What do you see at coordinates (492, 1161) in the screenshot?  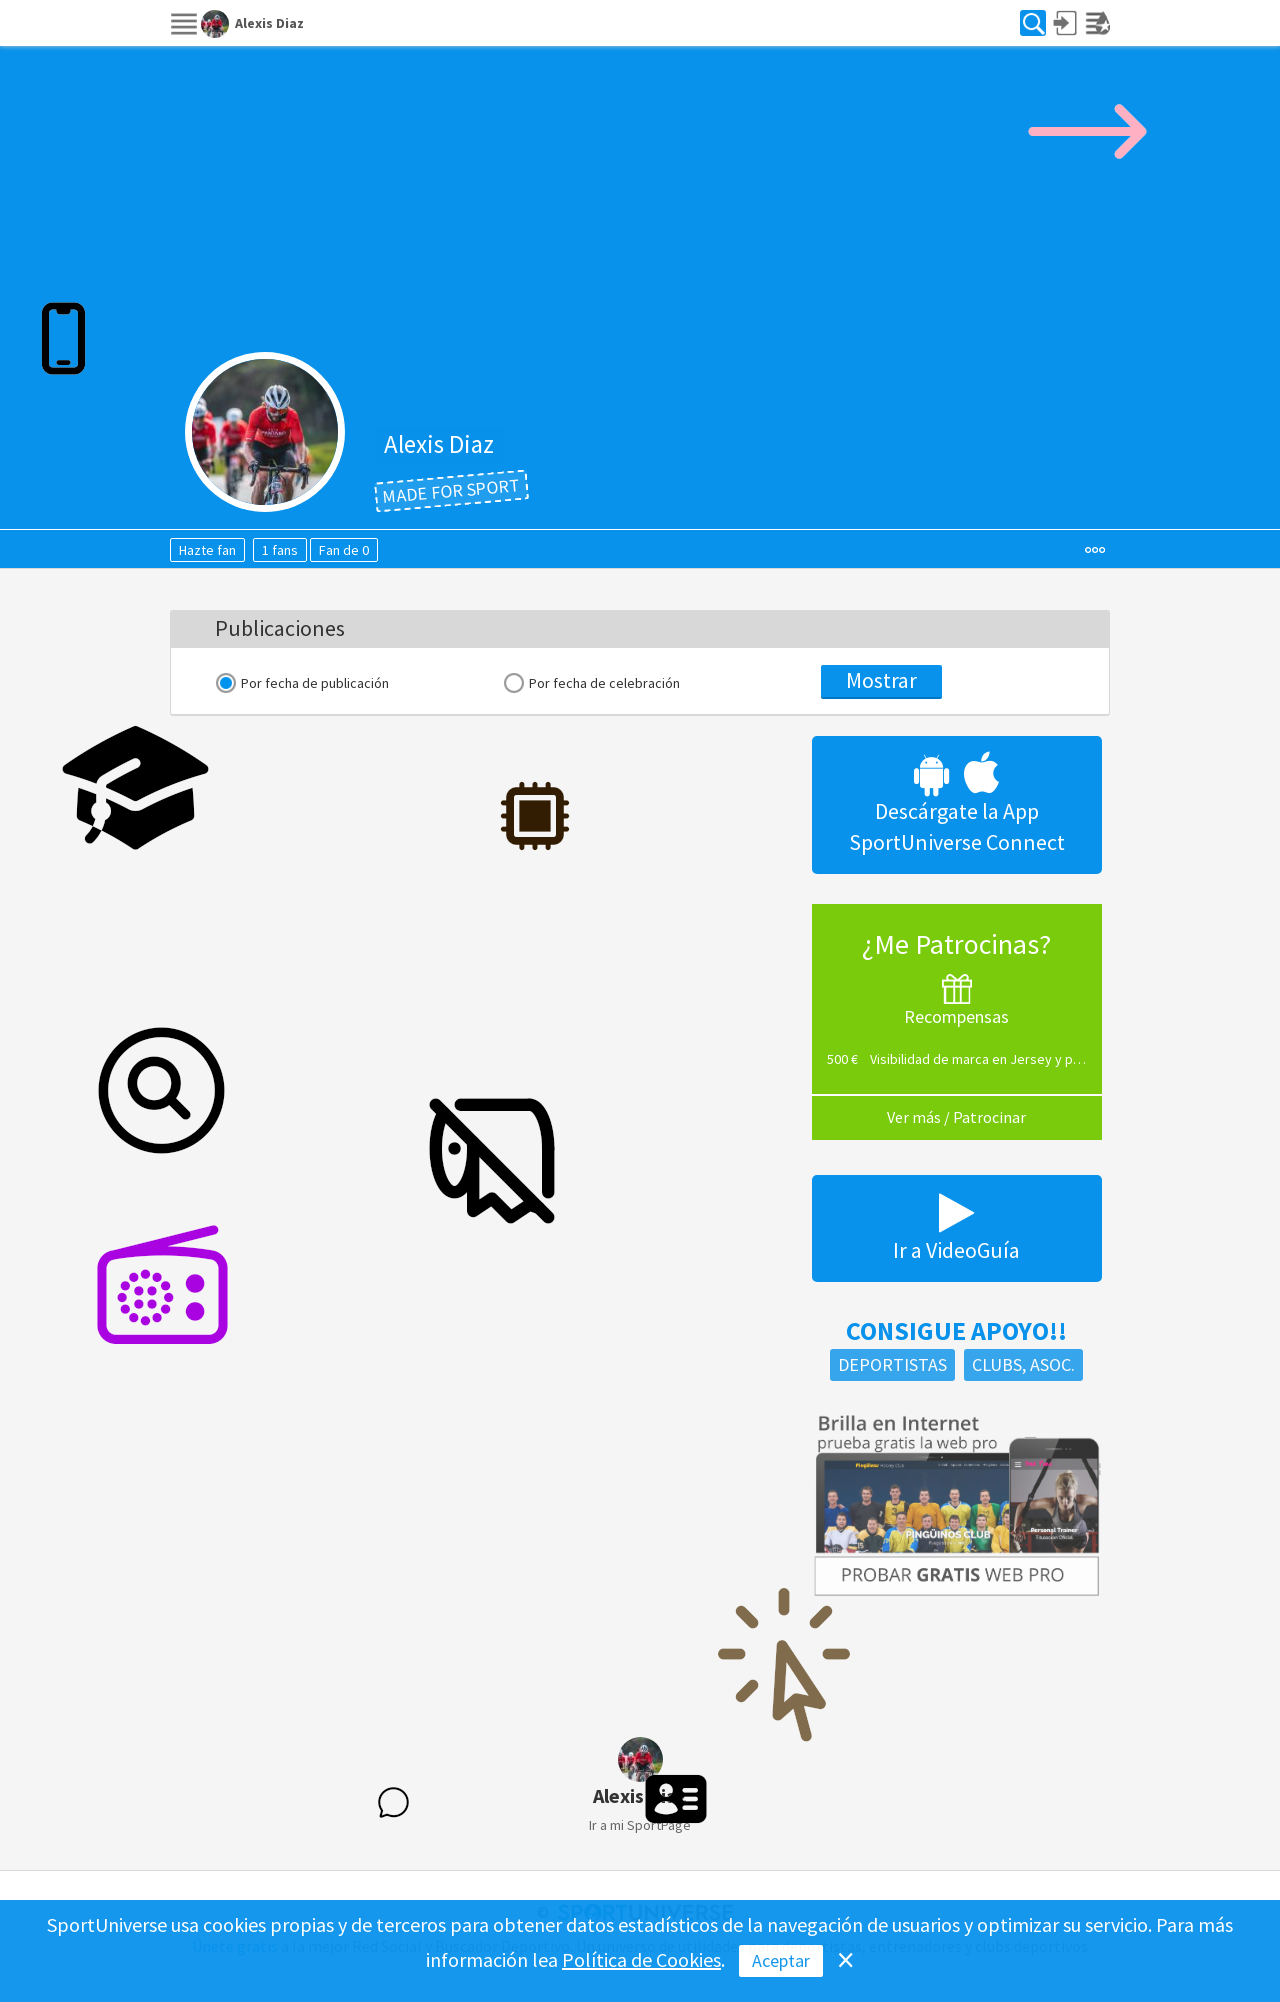 I see `indicates toilet paper is out of stock` at bounding box center [492, 1161].